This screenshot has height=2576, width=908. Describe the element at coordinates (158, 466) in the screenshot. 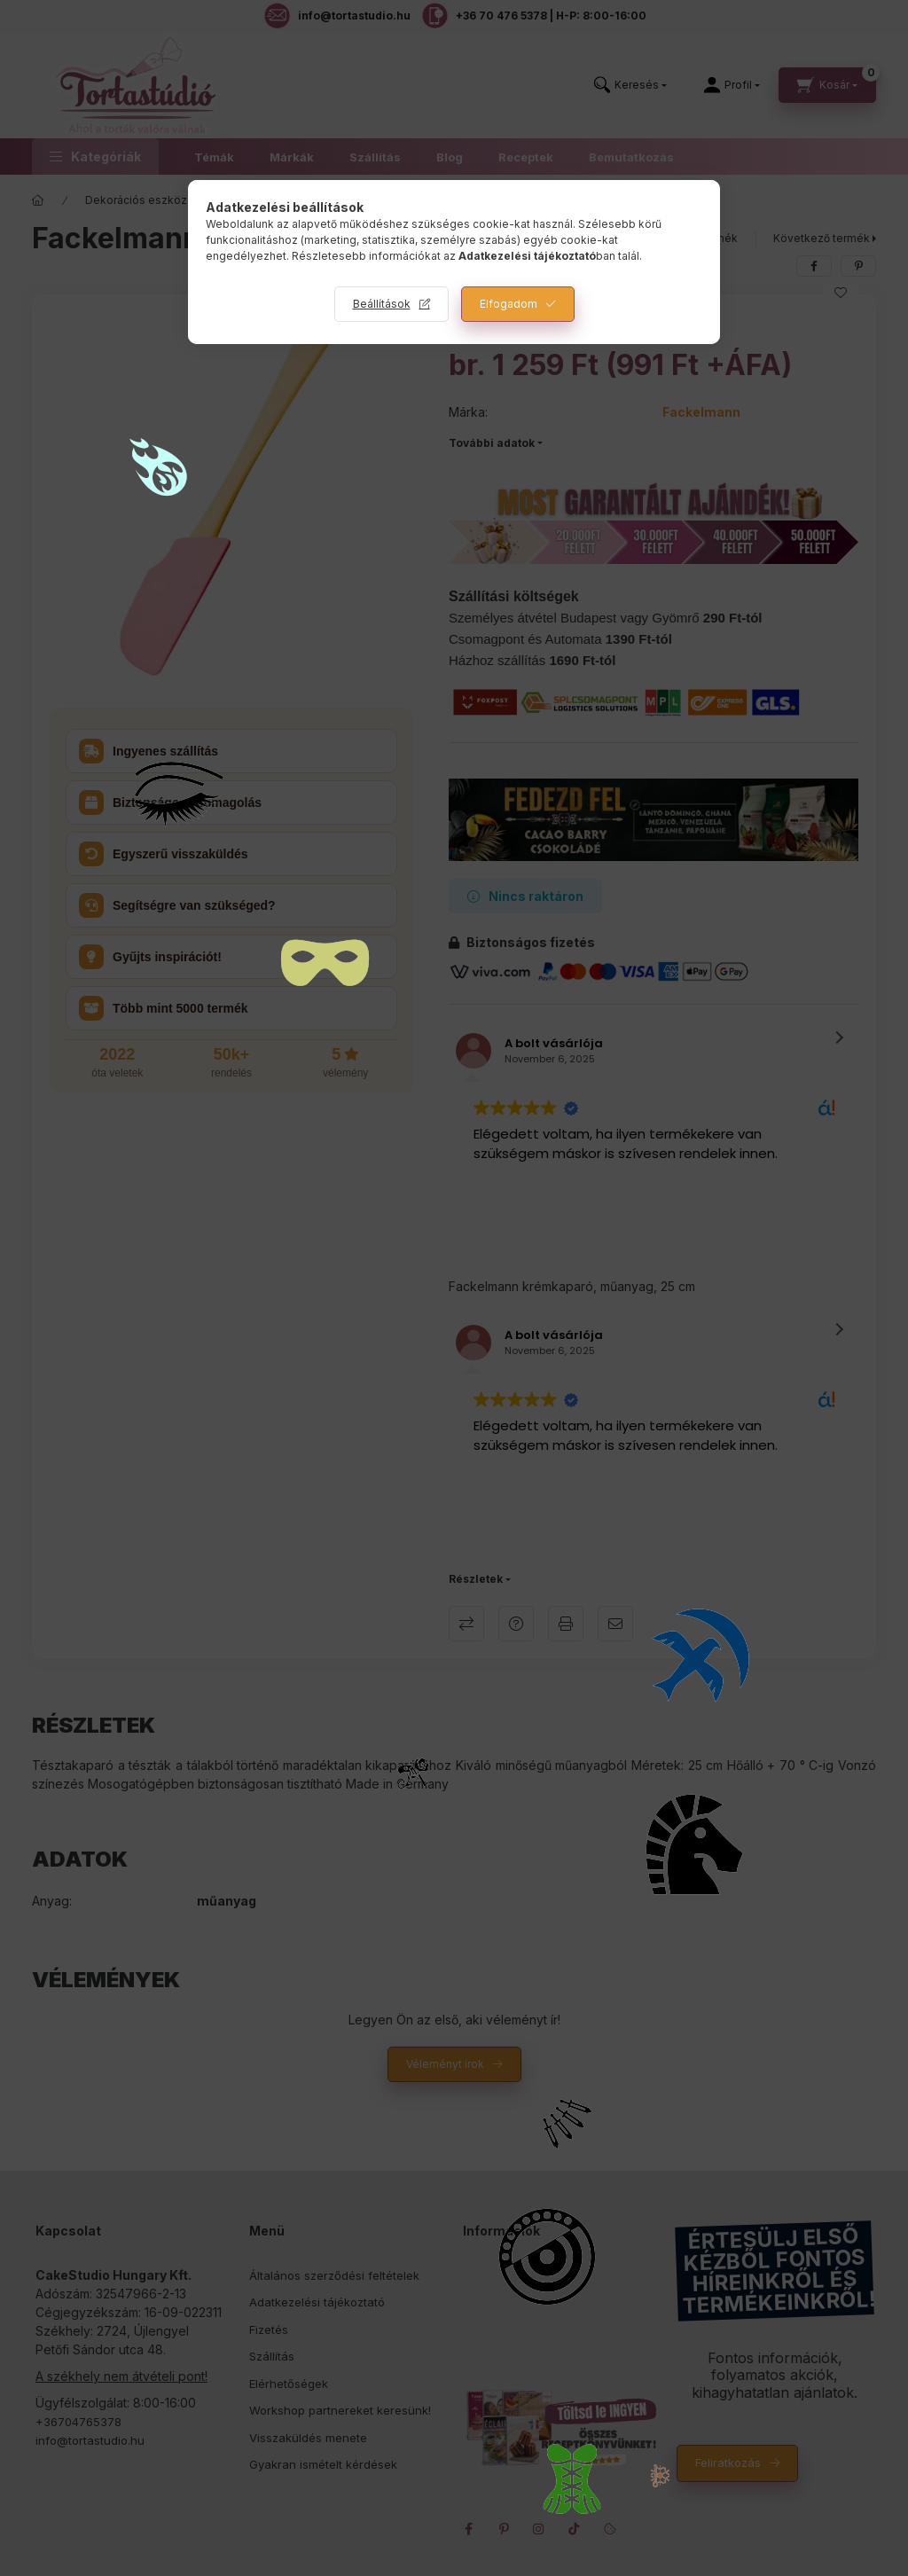

I see `indicates a hot streak or trending content` at that location.